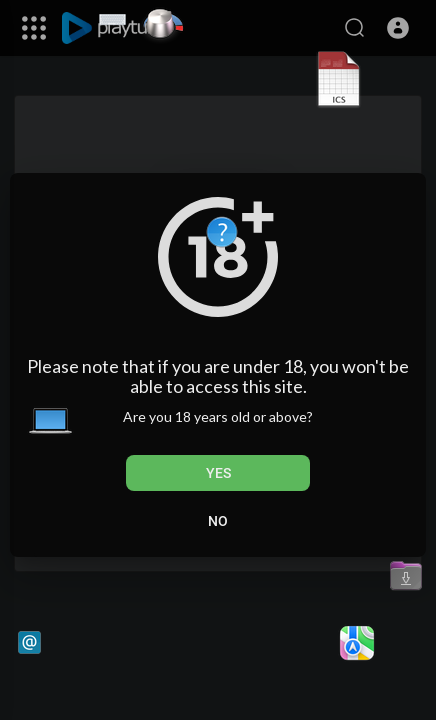  I want to click on access your downloads folder, so click(406, 575).